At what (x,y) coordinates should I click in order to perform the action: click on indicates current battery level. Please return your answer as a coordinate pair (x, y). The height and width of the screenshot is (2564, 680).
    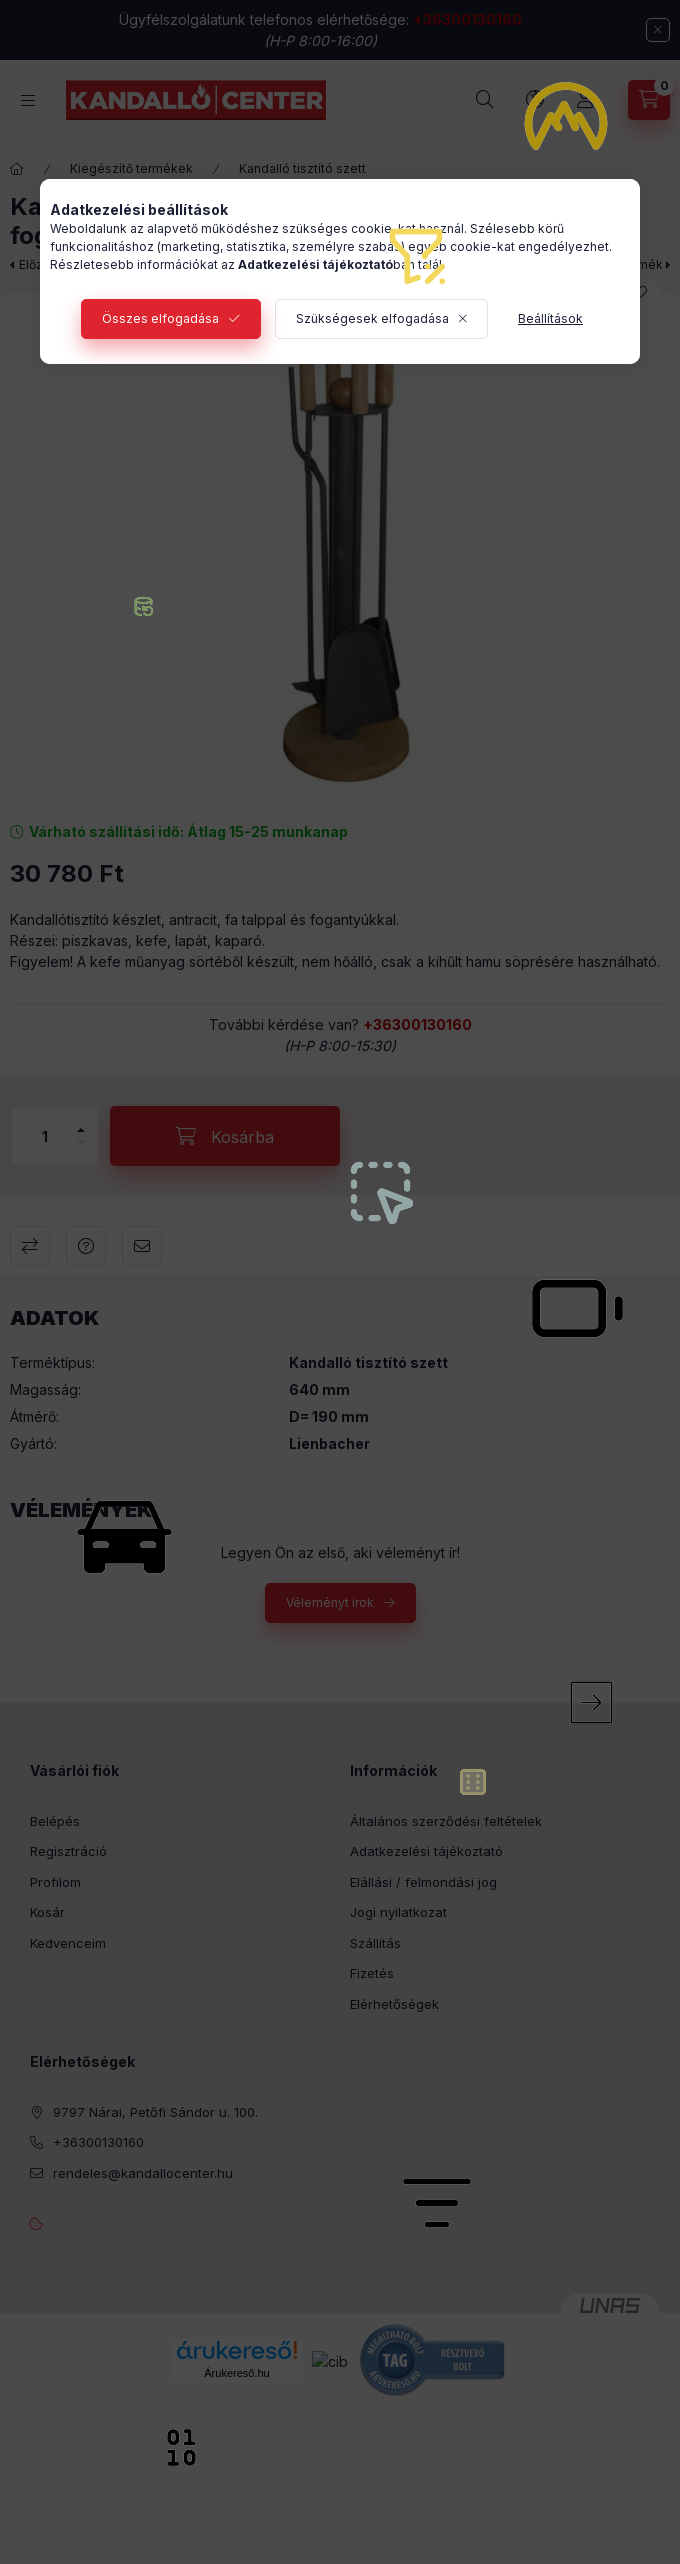
    Looking at the image, I should click on (577, 1308).